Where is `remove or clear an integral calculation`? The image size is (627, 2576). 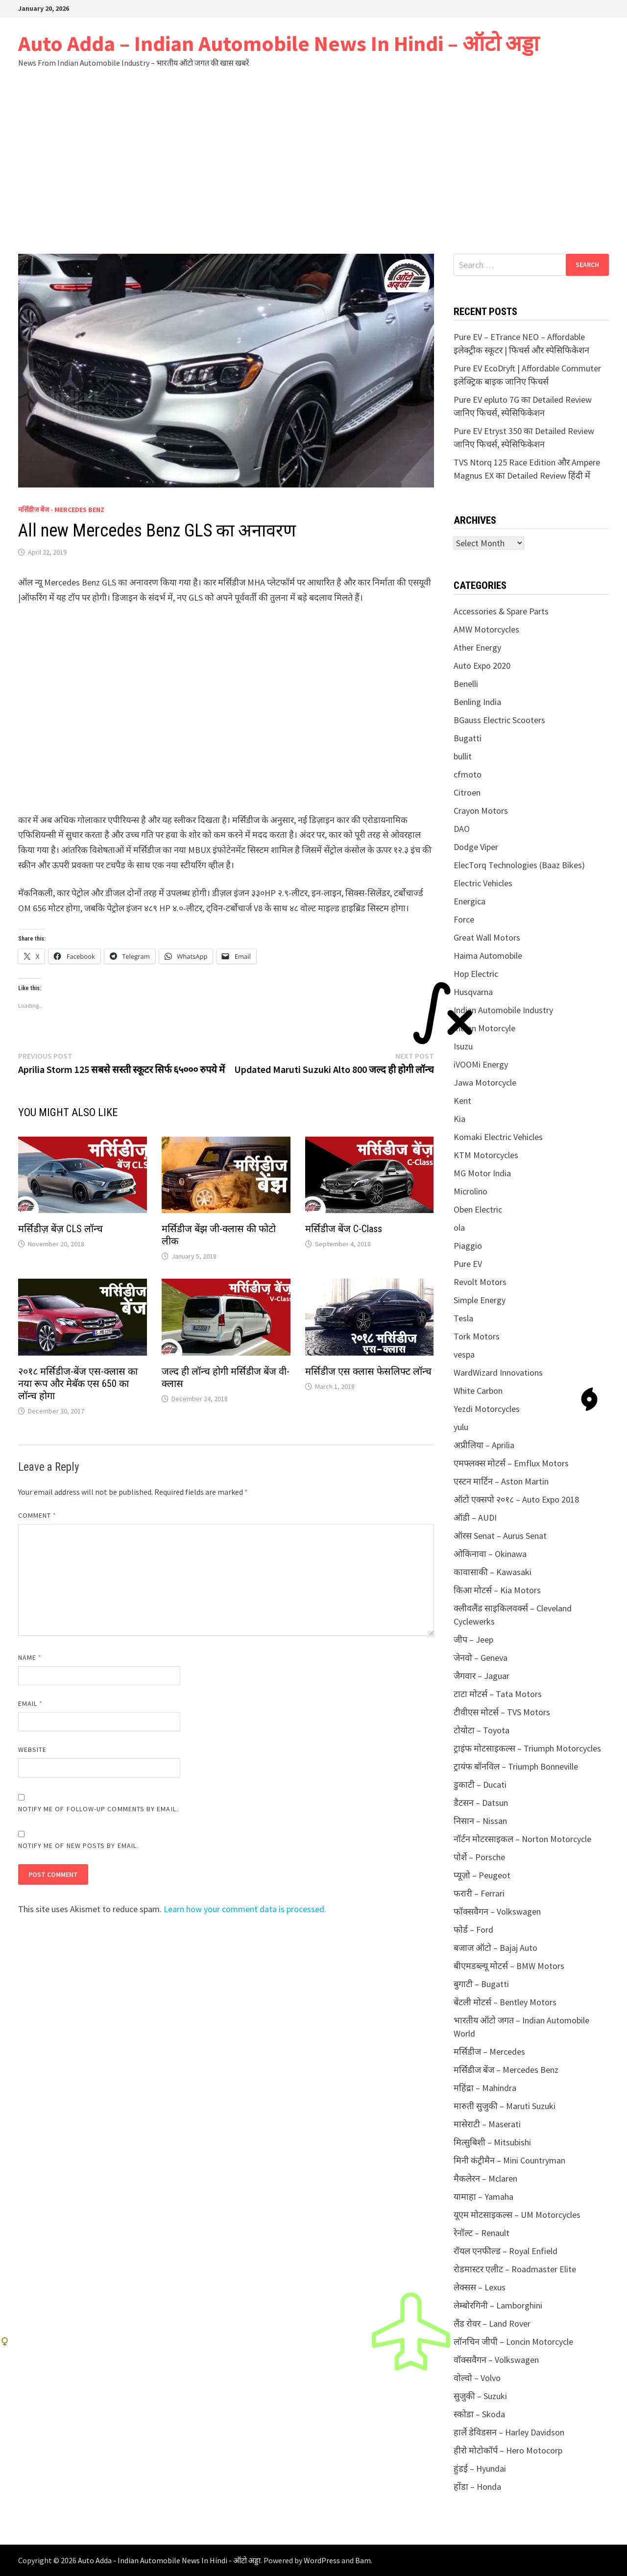 remove or clear an integral calculation is located at coordinates (444, 1013).